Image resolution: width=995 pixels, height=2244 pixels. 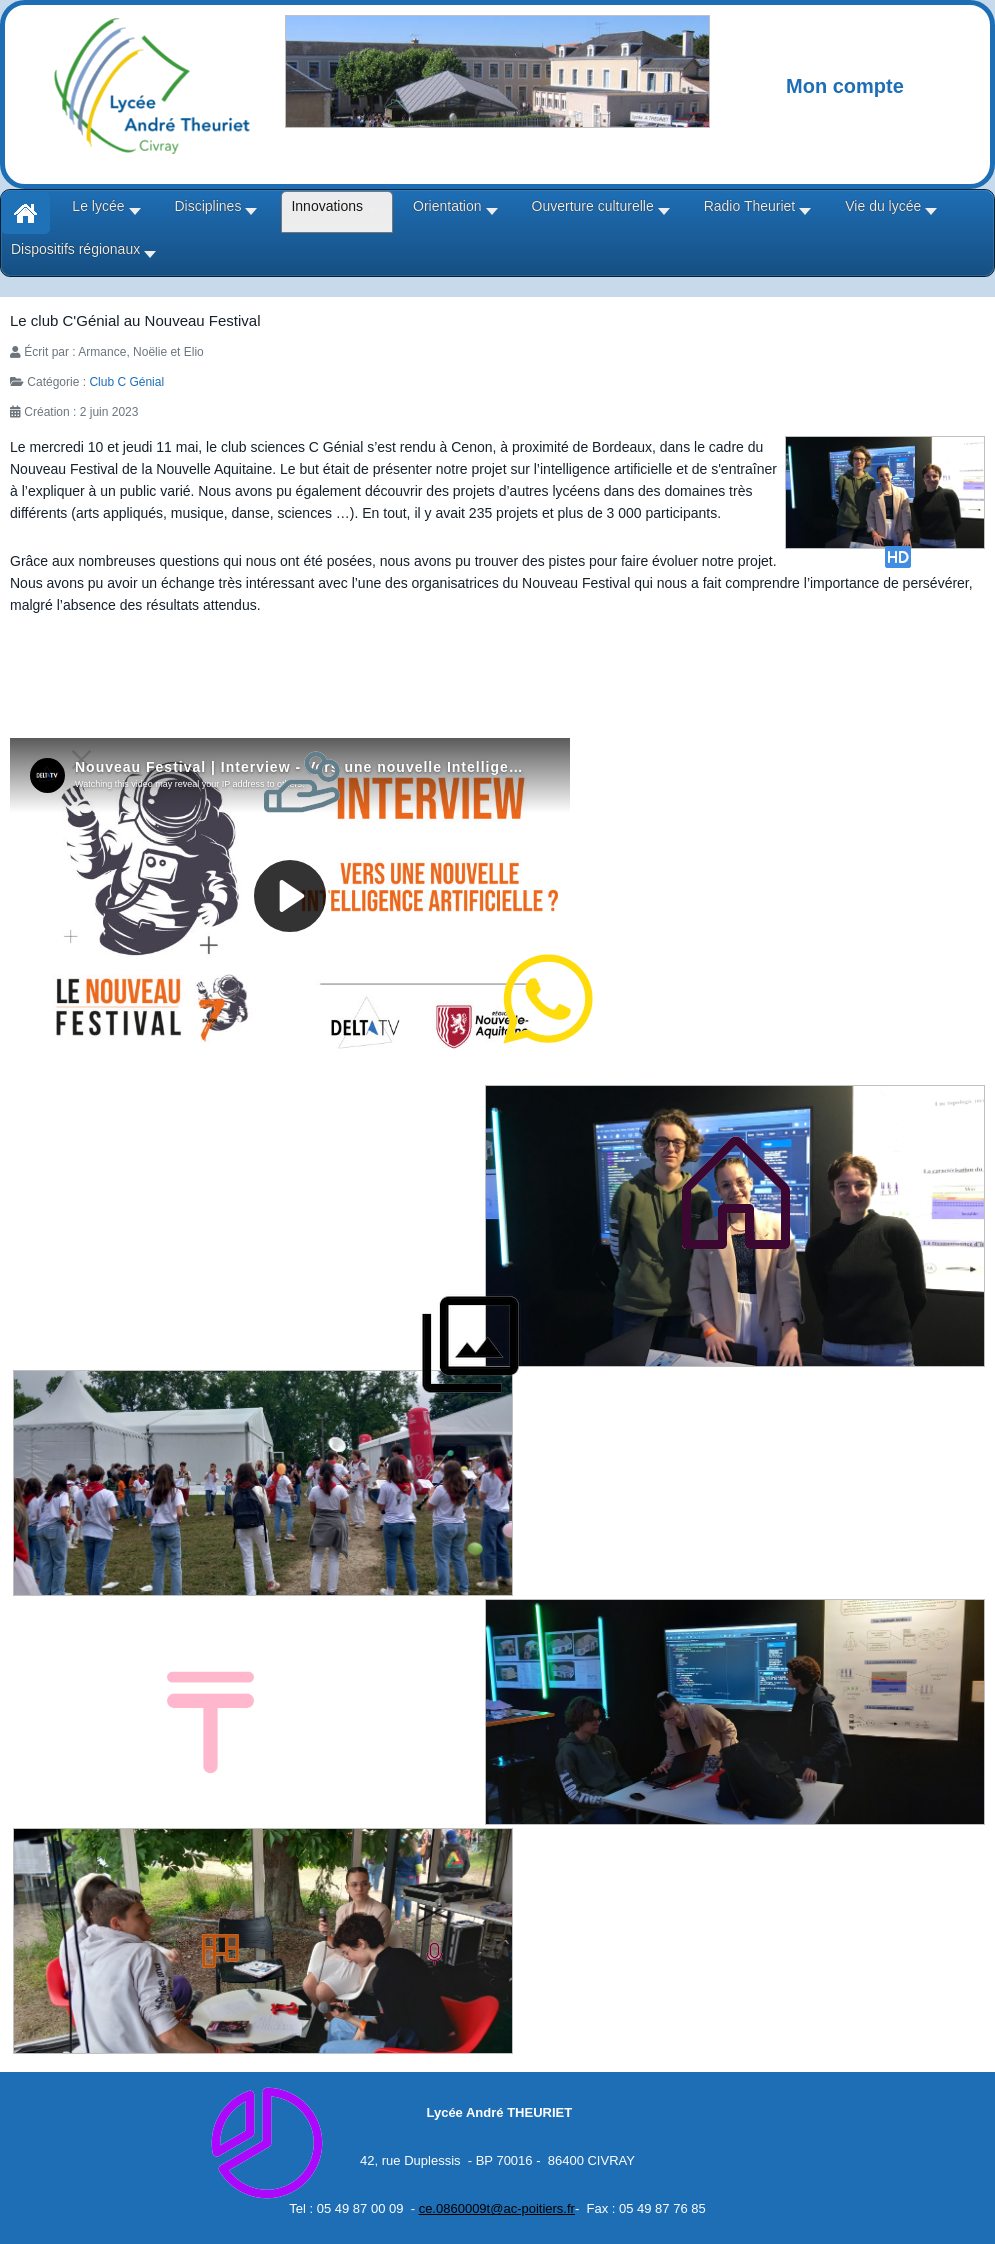 What do you see at coordinates (548, 999) in the screenshot?
I see `open WhatsApp messaging app` at bounding box center [548, 999].